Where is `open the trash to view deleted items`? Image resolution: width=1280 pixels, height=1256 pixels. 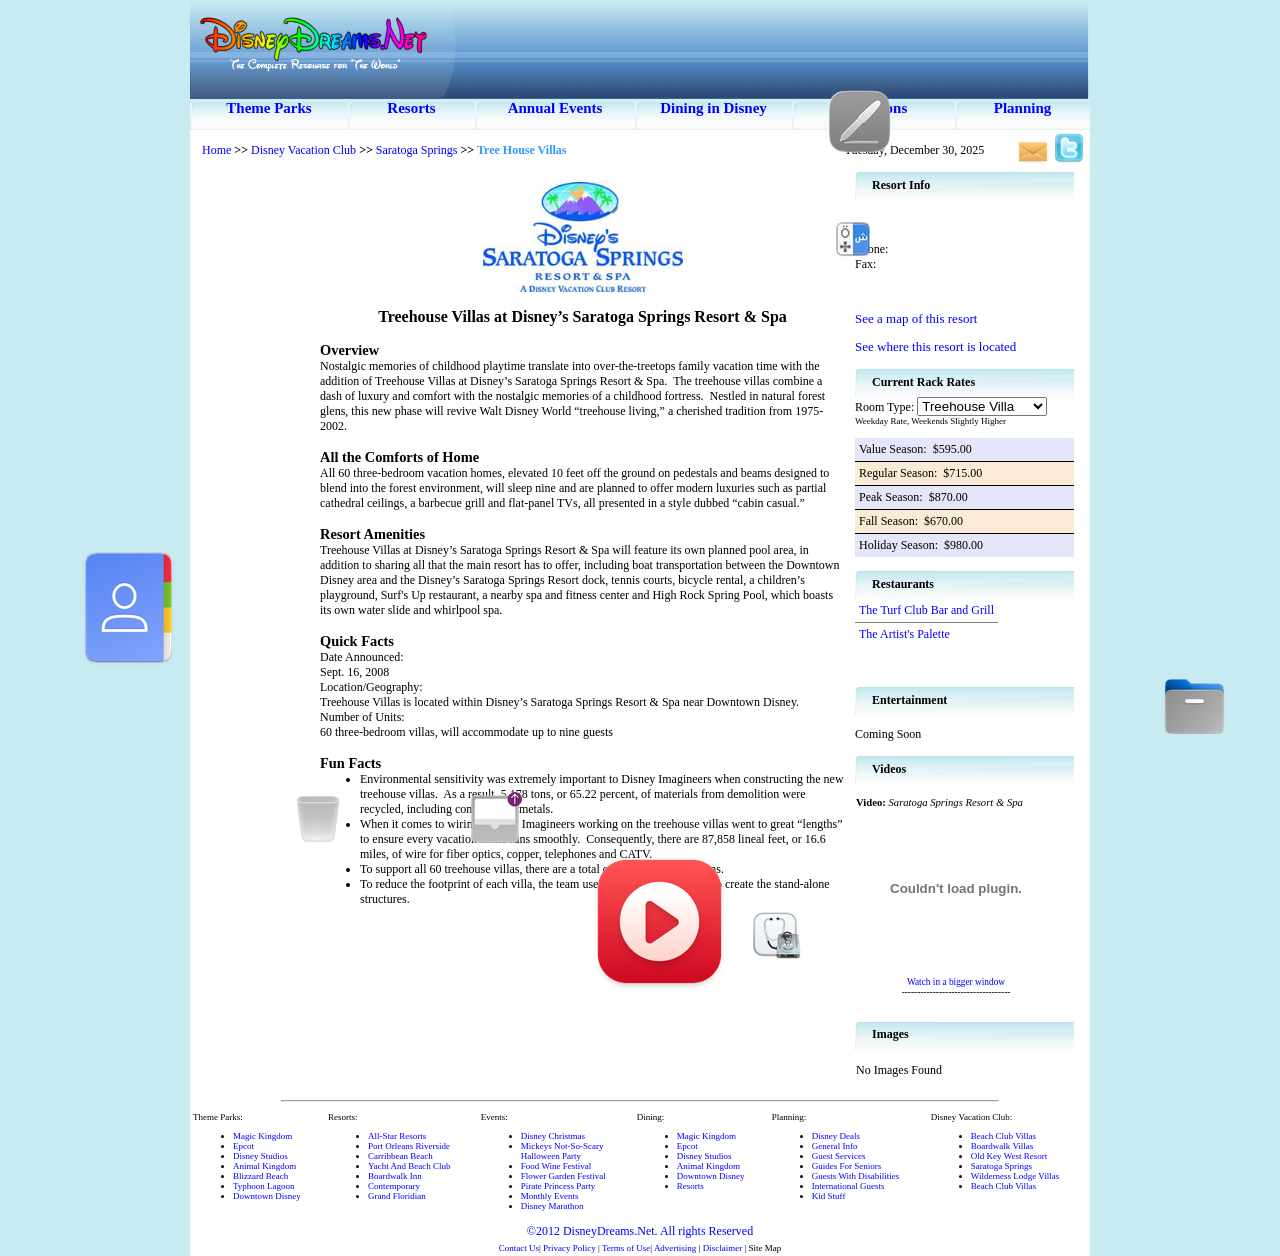 open the trash to view deleted items is located at coordinates (318, 818).